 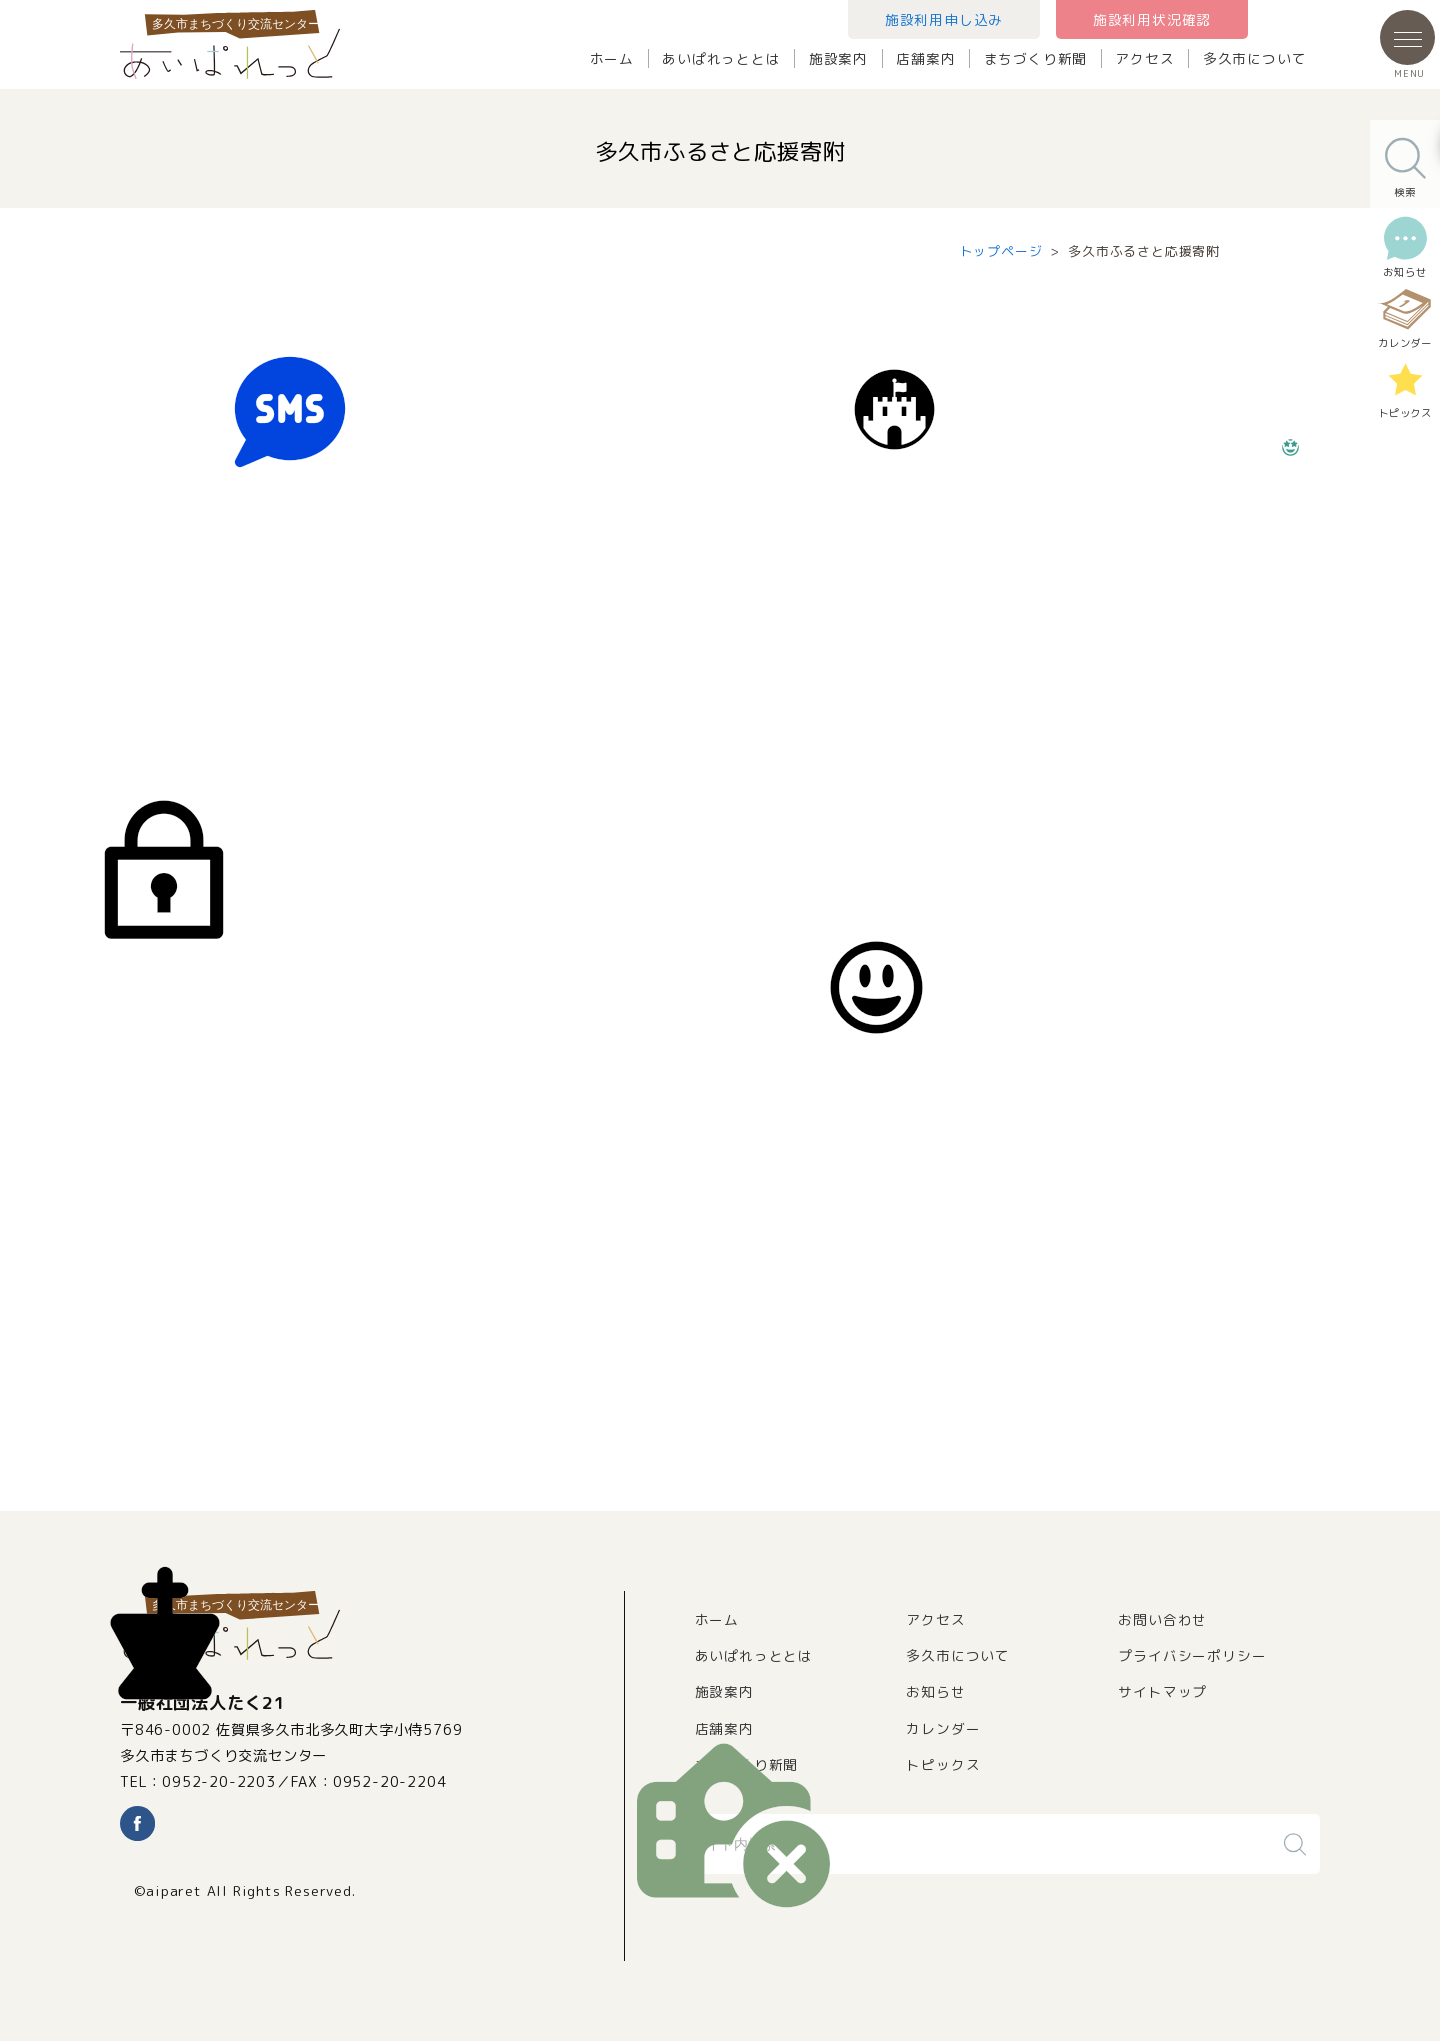 What do you see at coordinates (164, 873) in the screenshot?
I see `lock or secure this item` at bounding box center [164, 873].